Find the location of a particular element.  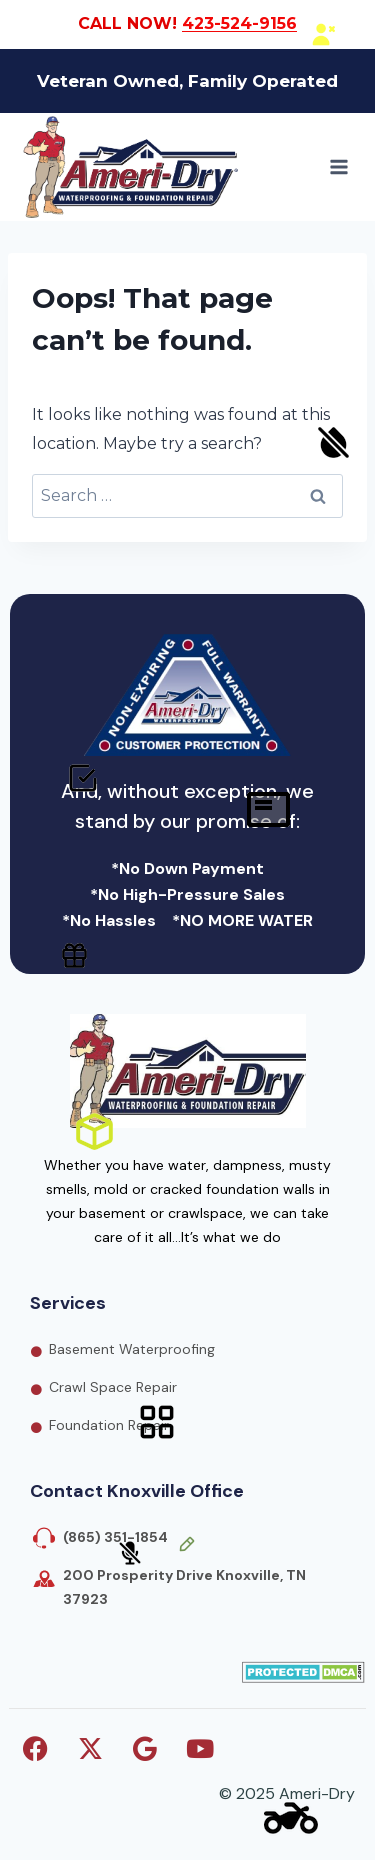

disable water or liquid-related features is located at coordinates (333, 442).